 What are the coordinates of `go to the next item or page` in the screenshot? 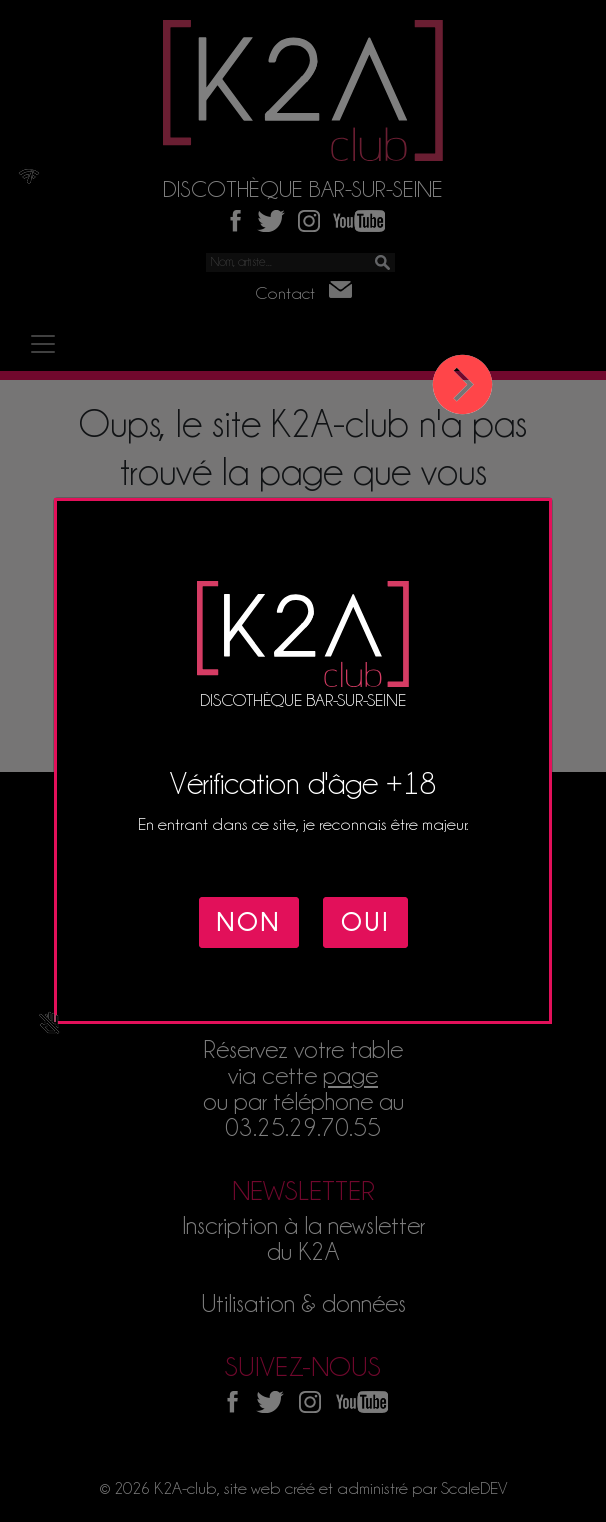 It's located at (462, 384).